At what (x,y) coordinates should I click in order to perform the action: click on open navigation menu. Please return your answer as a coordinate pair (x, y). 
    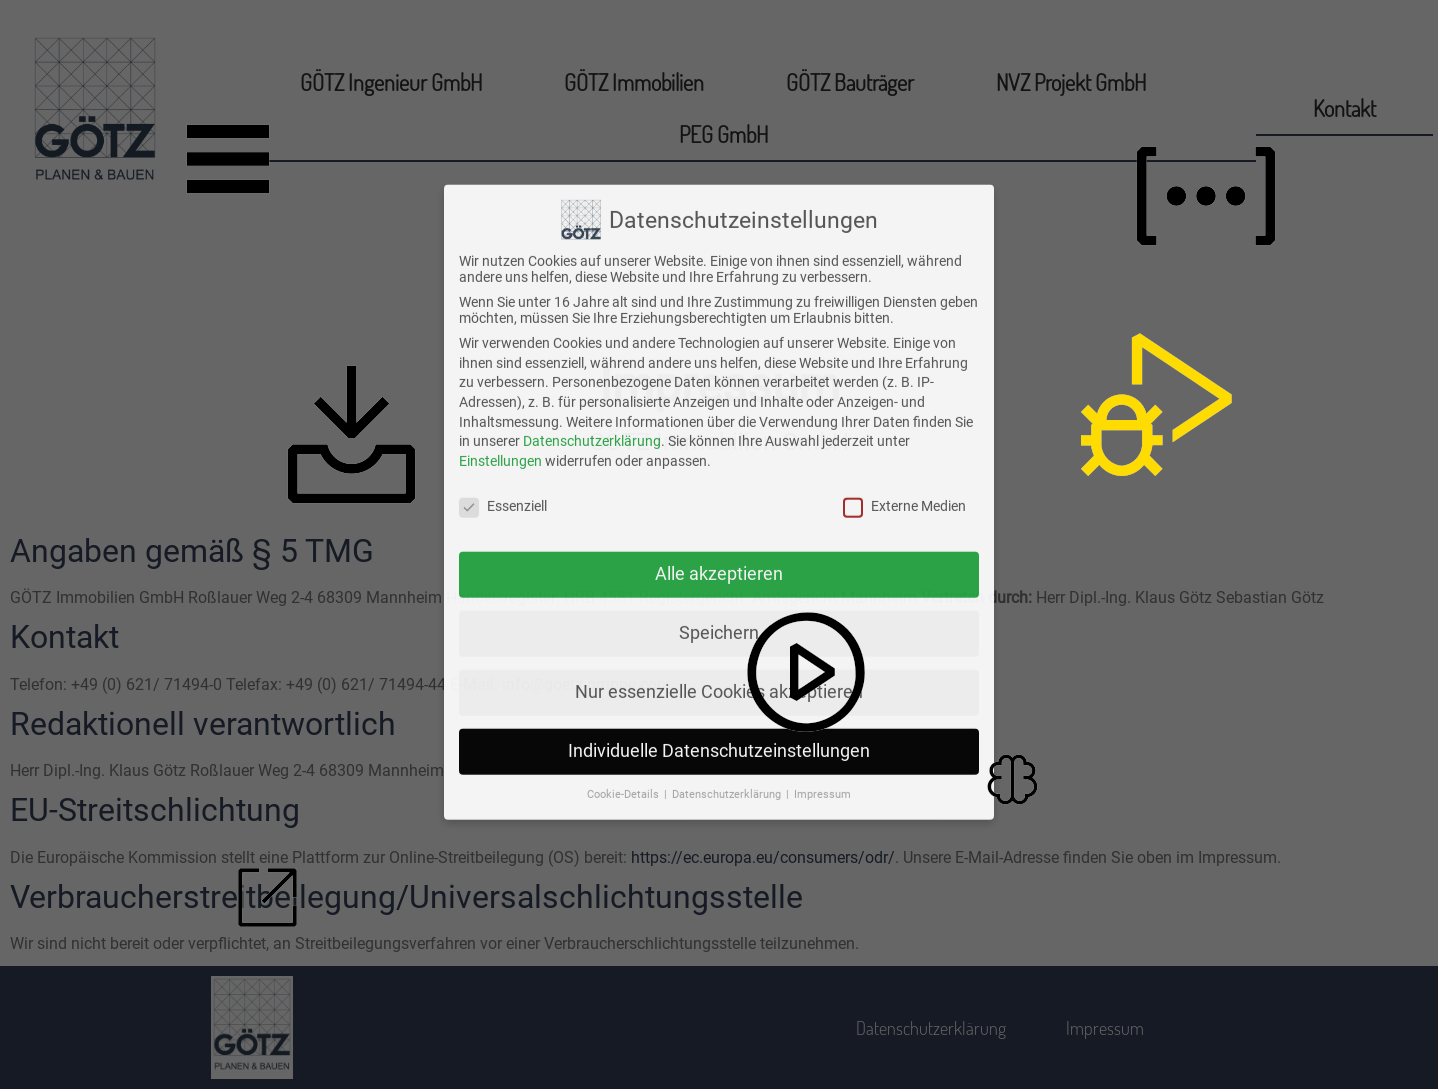
    Looking at the image, I should click on (228, 159).